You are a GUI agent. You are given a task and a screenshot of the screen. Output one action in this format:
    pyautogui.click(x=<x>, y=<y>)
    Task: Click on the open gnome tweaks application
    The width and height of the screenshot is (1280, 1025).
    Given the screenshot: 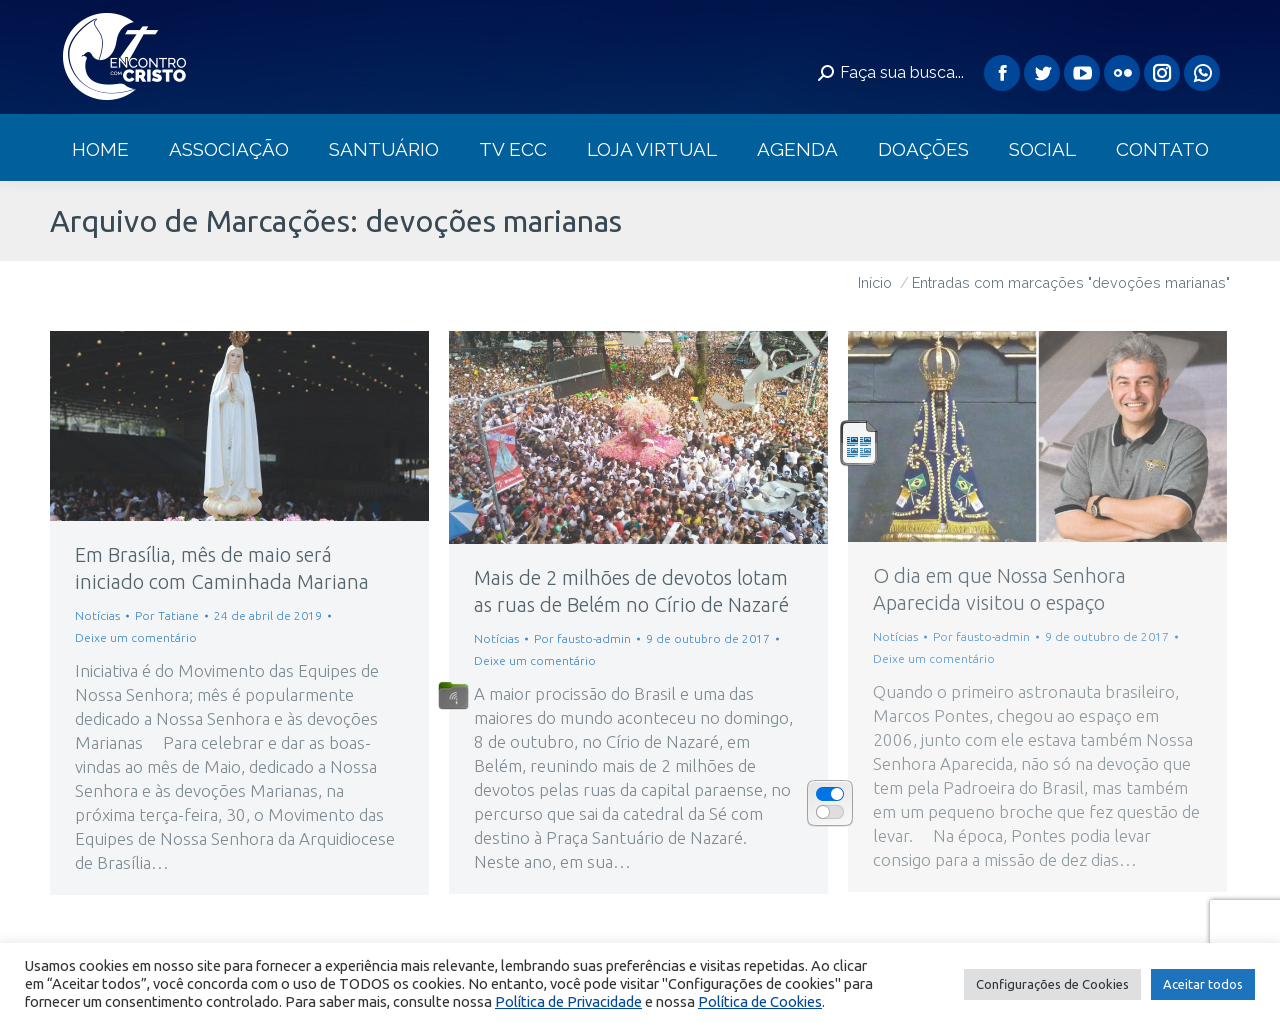 What is the action you would take?
    pyautogui.click(x=830, y=803)
    